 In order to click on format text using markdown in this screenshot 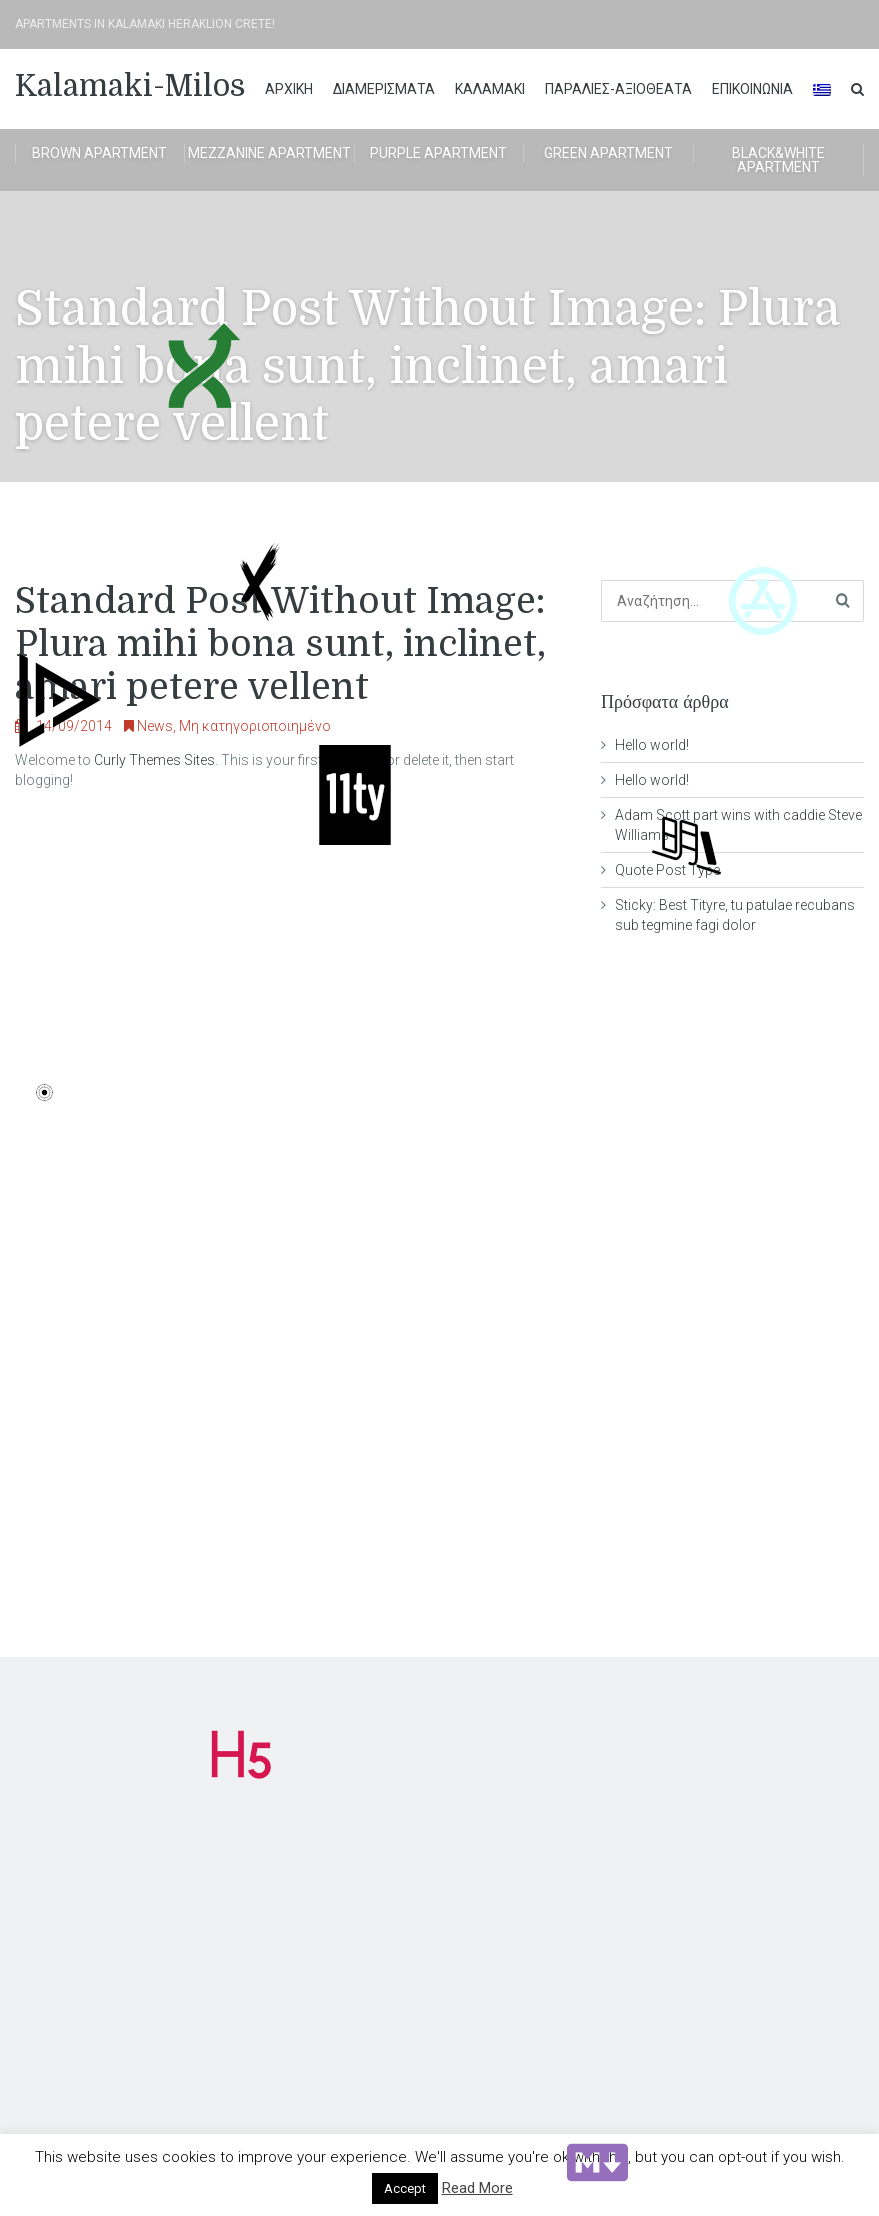, I will do `click(597, 2162)`.